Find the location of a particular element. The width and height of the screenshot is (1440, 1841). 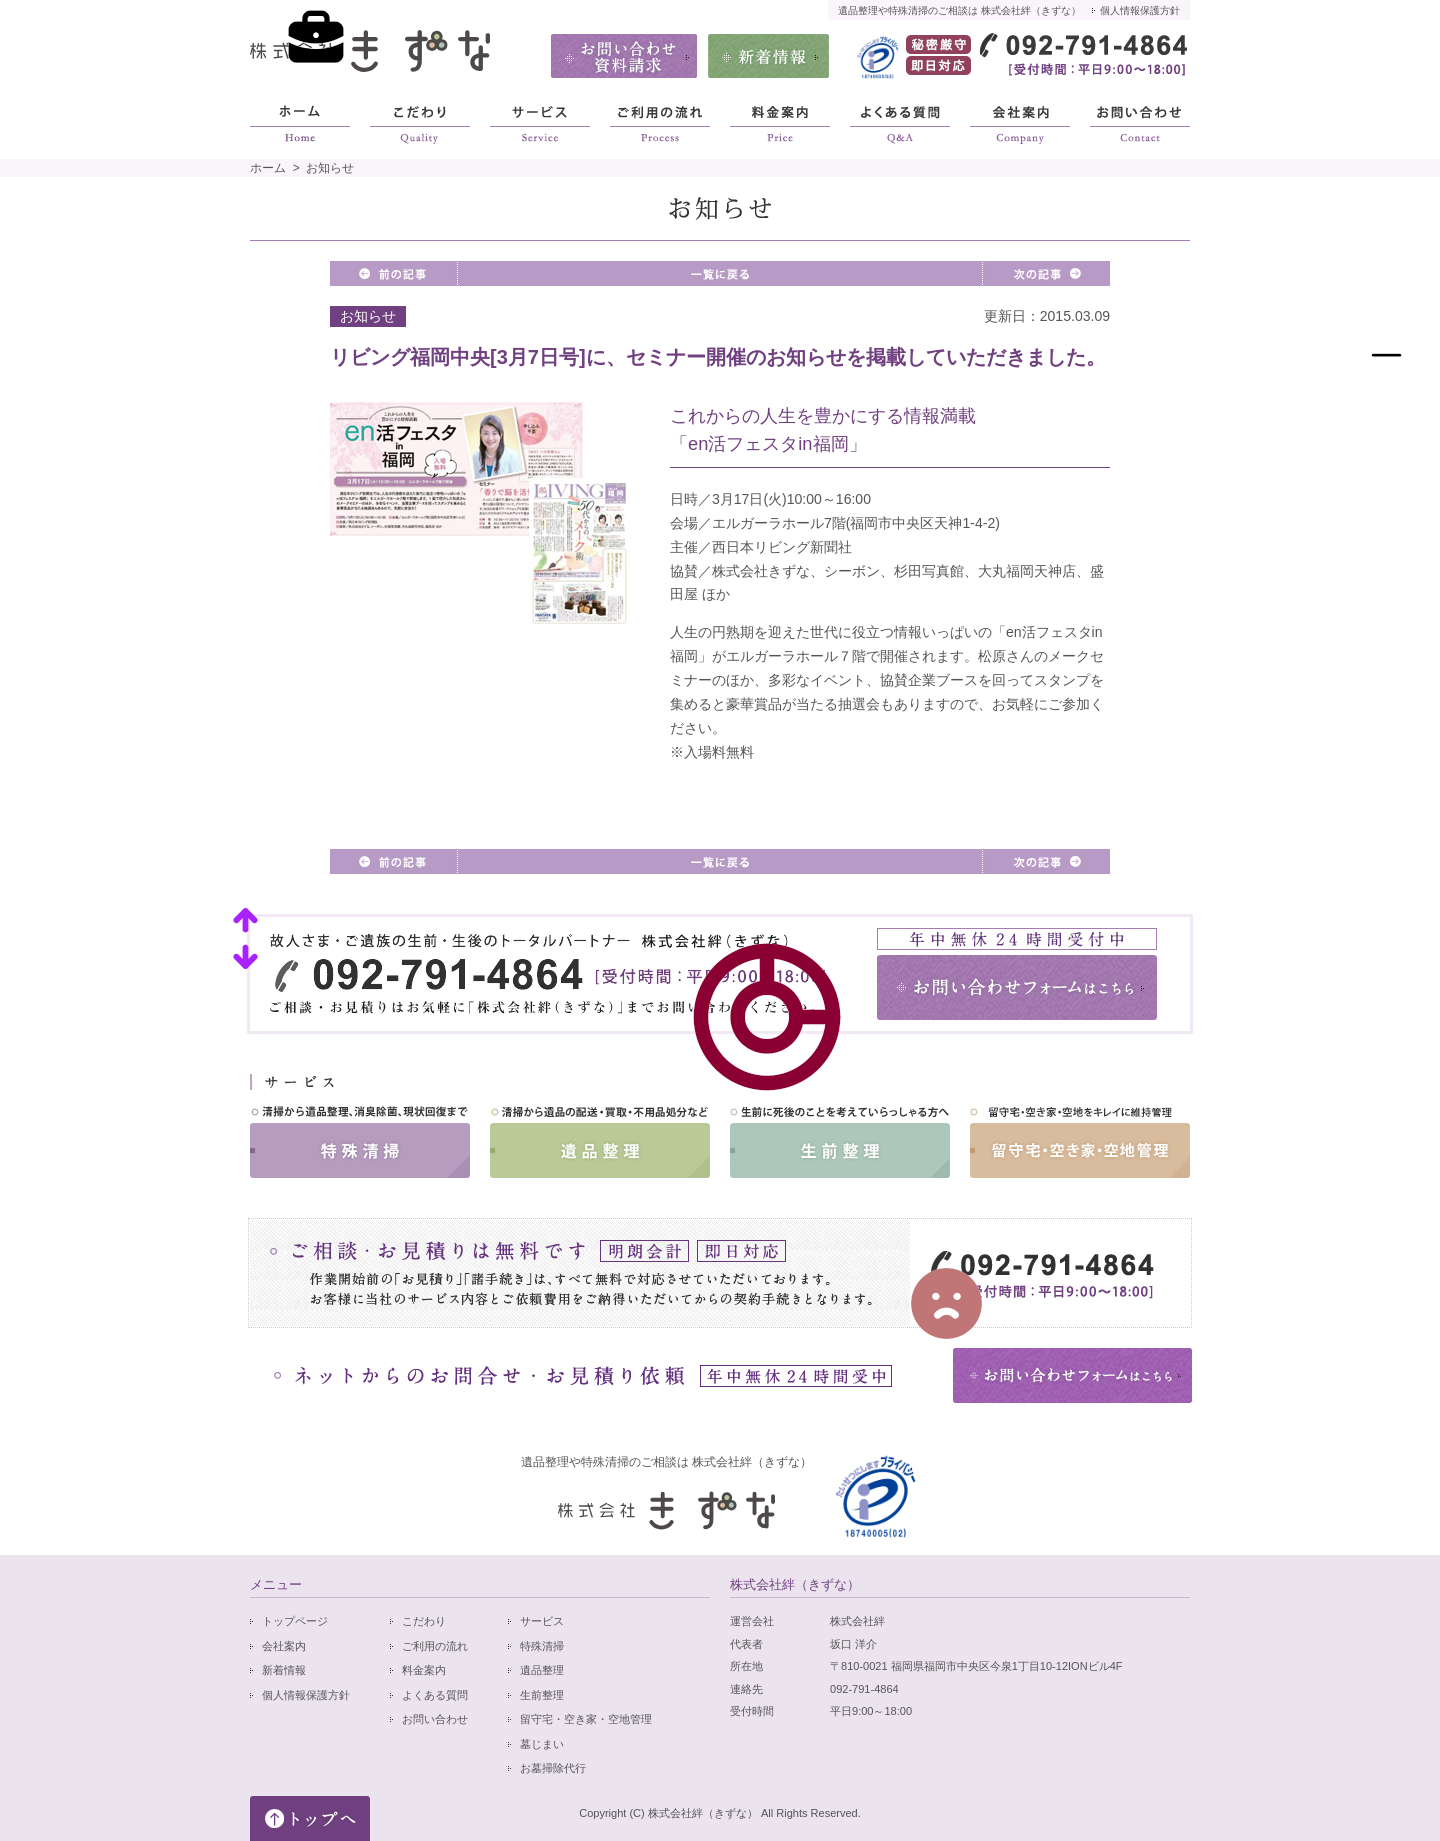

indicate negative feedback or dissatisfaction is located at coordinates (946, 1303).